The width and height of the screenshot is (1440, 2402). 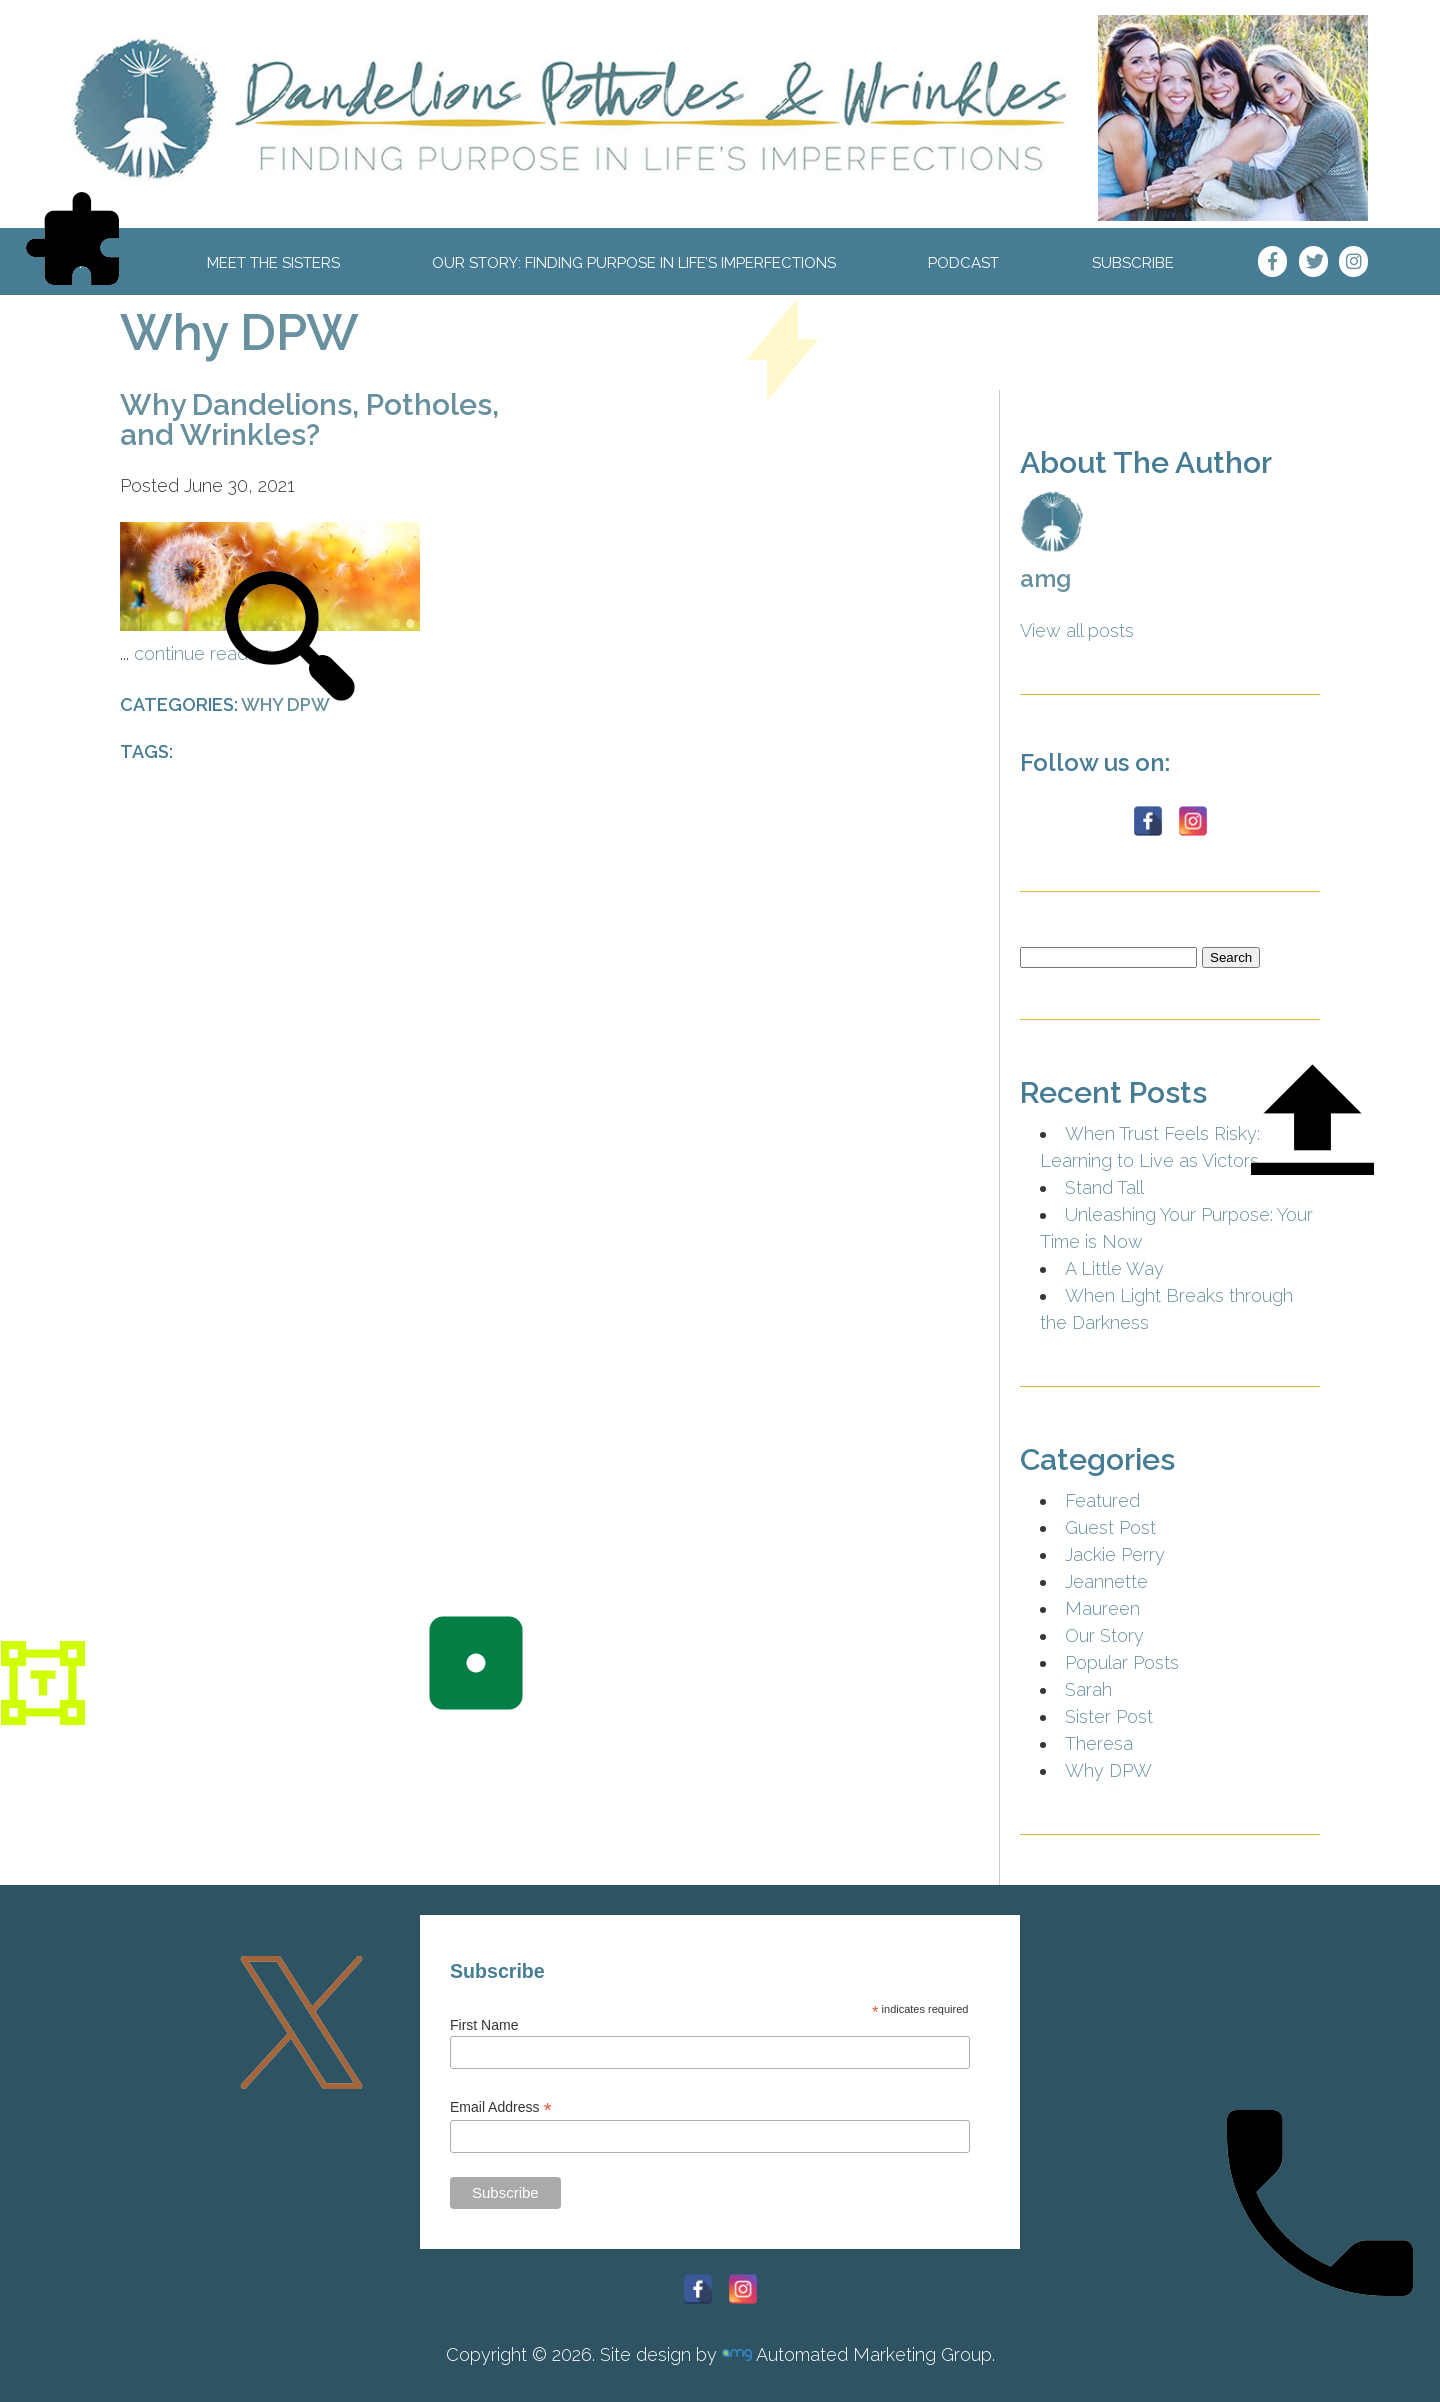 What do you see at coordinates (301, 2022) in the screenshot?
I see `open the X (formerly Twitter) app` at bounding box center [301, 2022].